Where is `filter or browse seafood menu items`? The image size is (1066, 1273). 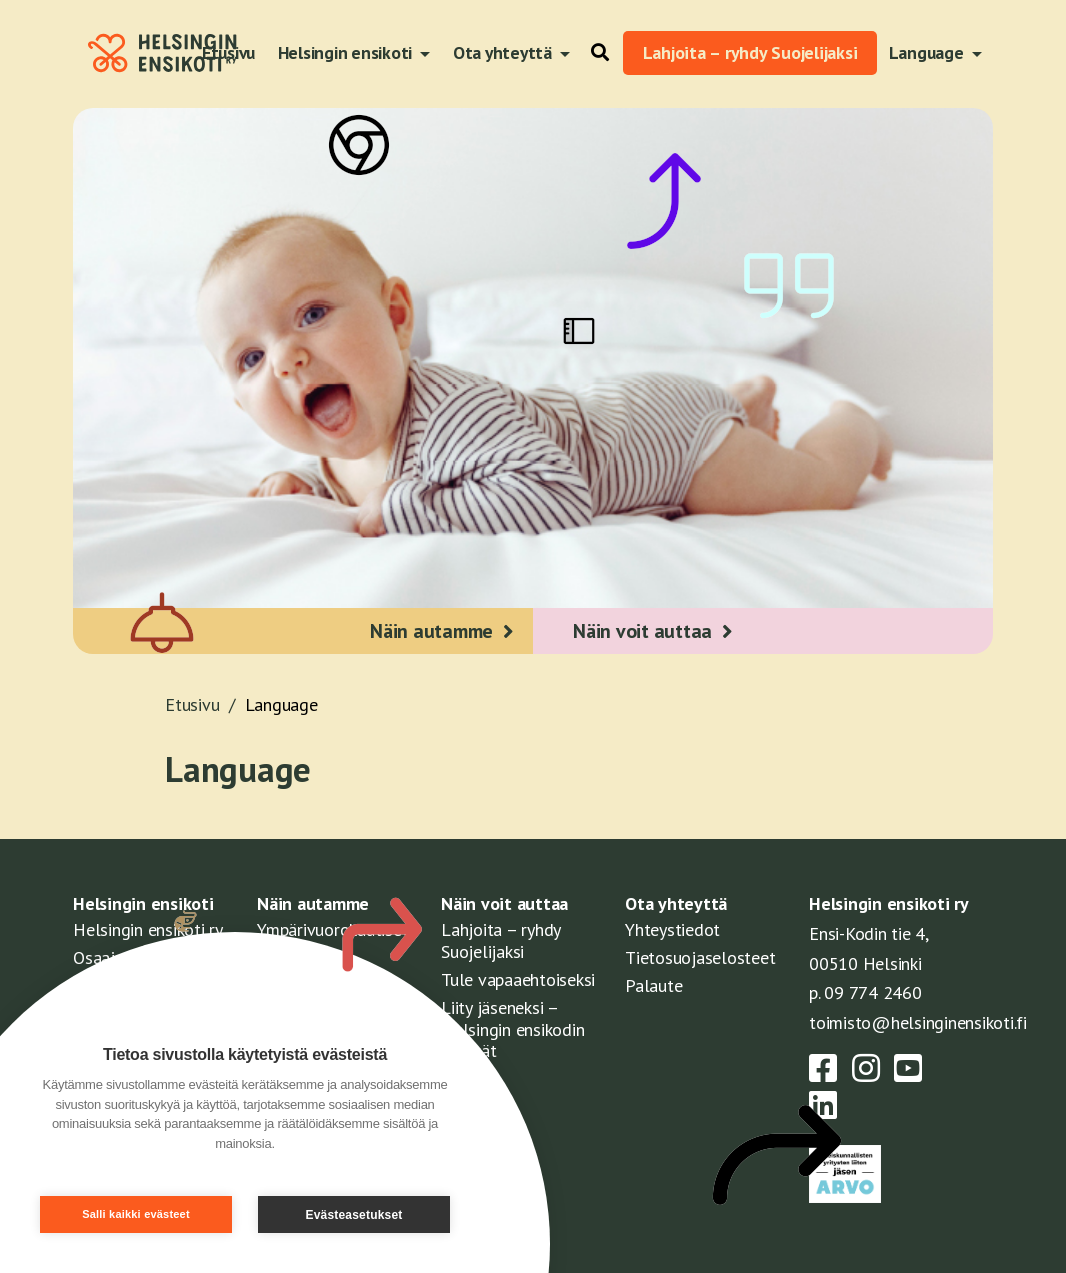 filter or browse seafood menu items is located at coordinates (185, 921).